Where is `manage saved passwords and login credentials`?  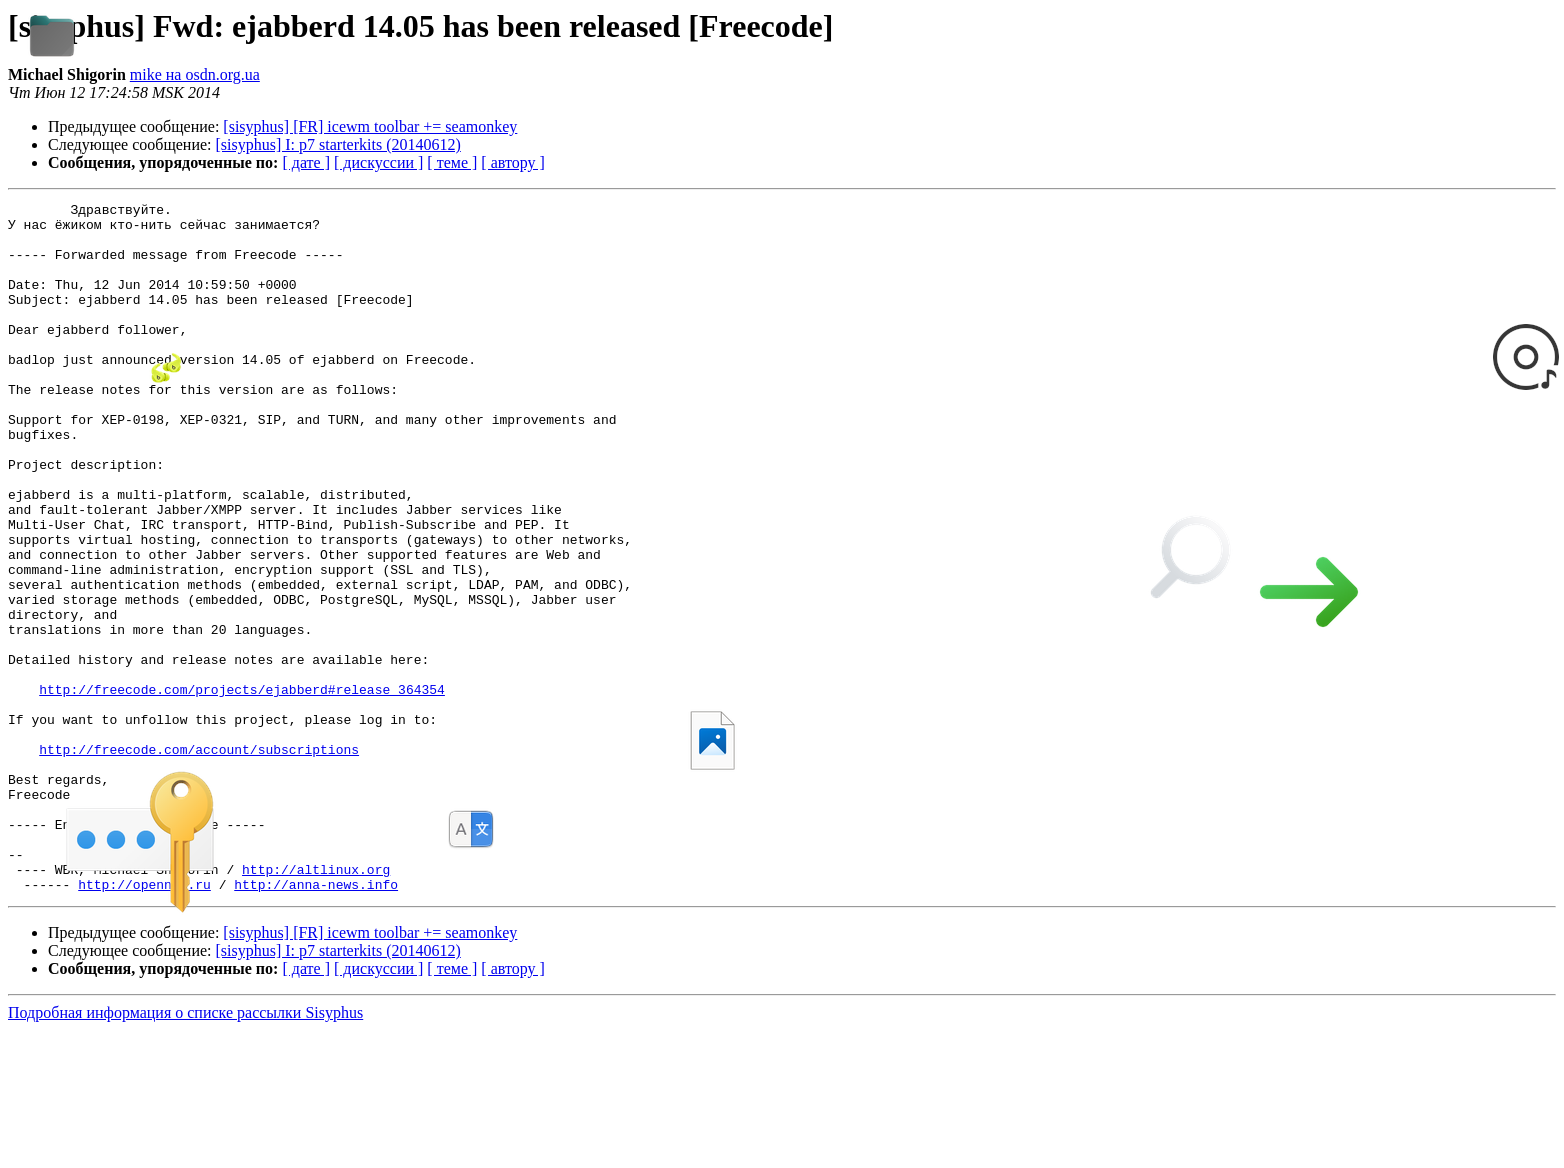
manage saved passwords and login credentials is located at coordinates (140, 841).